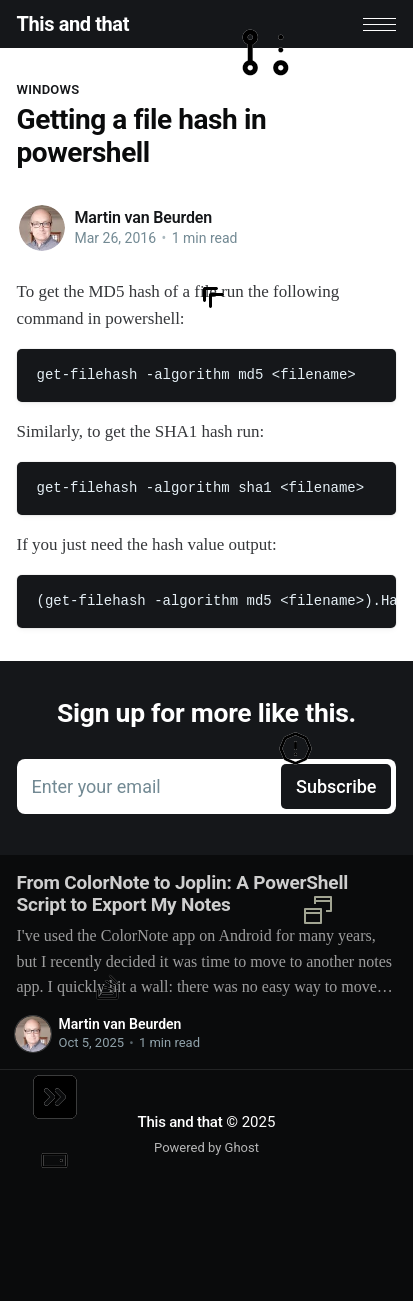  What do you see at coordinates (107, 987) in the screenshot?
I see `visit stack overflow for programming help` at bounding box center [107, 987].